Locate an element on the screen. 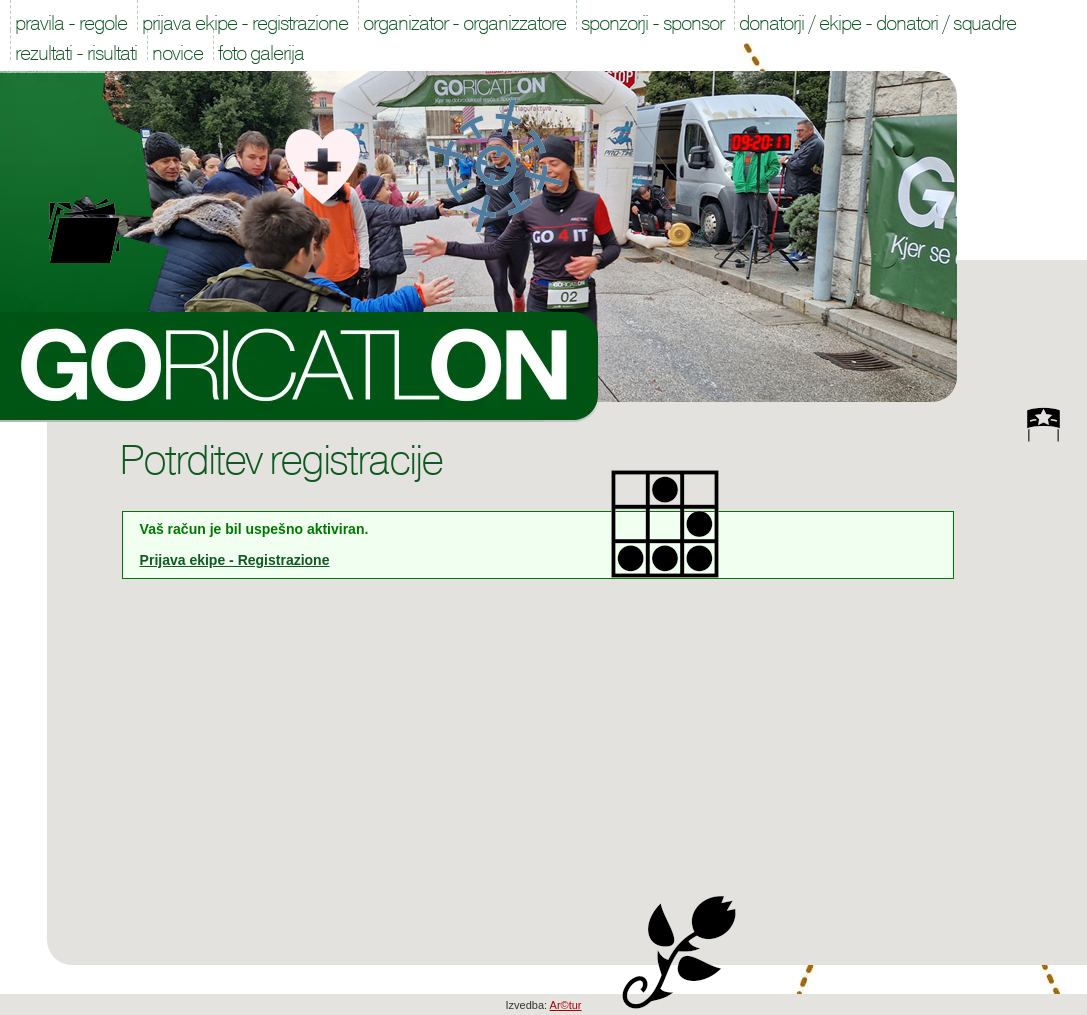  indicates a closed or dormant plant in a gardening game is located at coordinates (679, 953).